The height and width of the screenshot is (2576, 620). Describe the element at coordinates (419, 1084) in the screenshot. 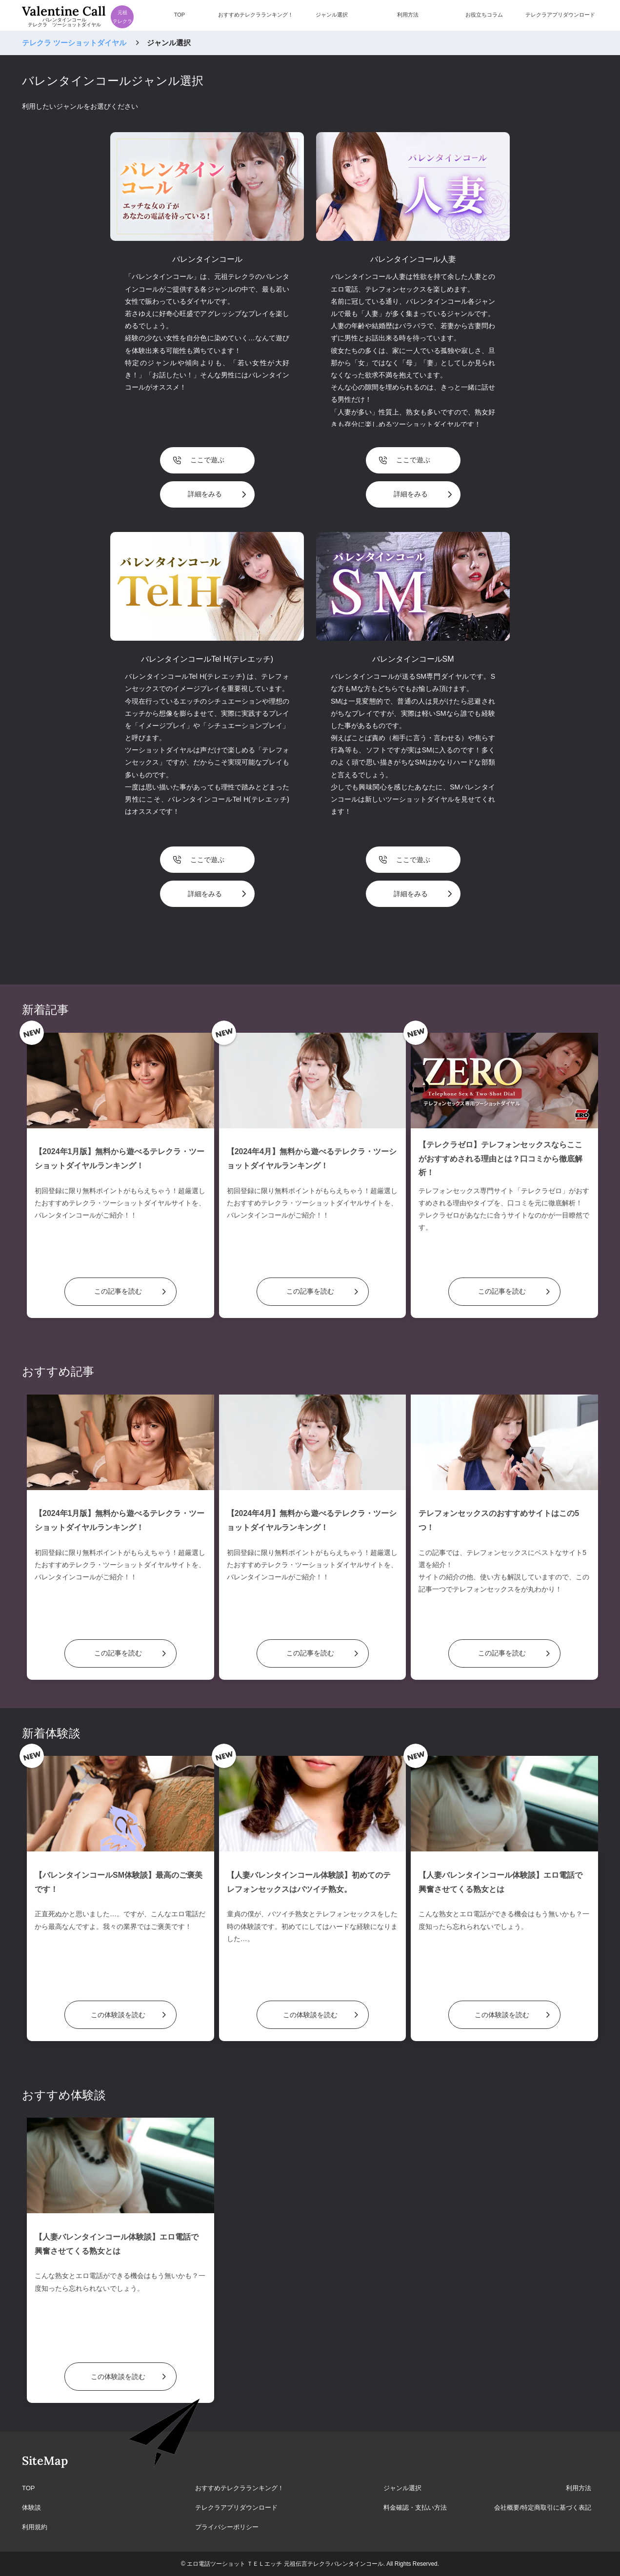

I see `access viking or warrior-themed game content` at that location.